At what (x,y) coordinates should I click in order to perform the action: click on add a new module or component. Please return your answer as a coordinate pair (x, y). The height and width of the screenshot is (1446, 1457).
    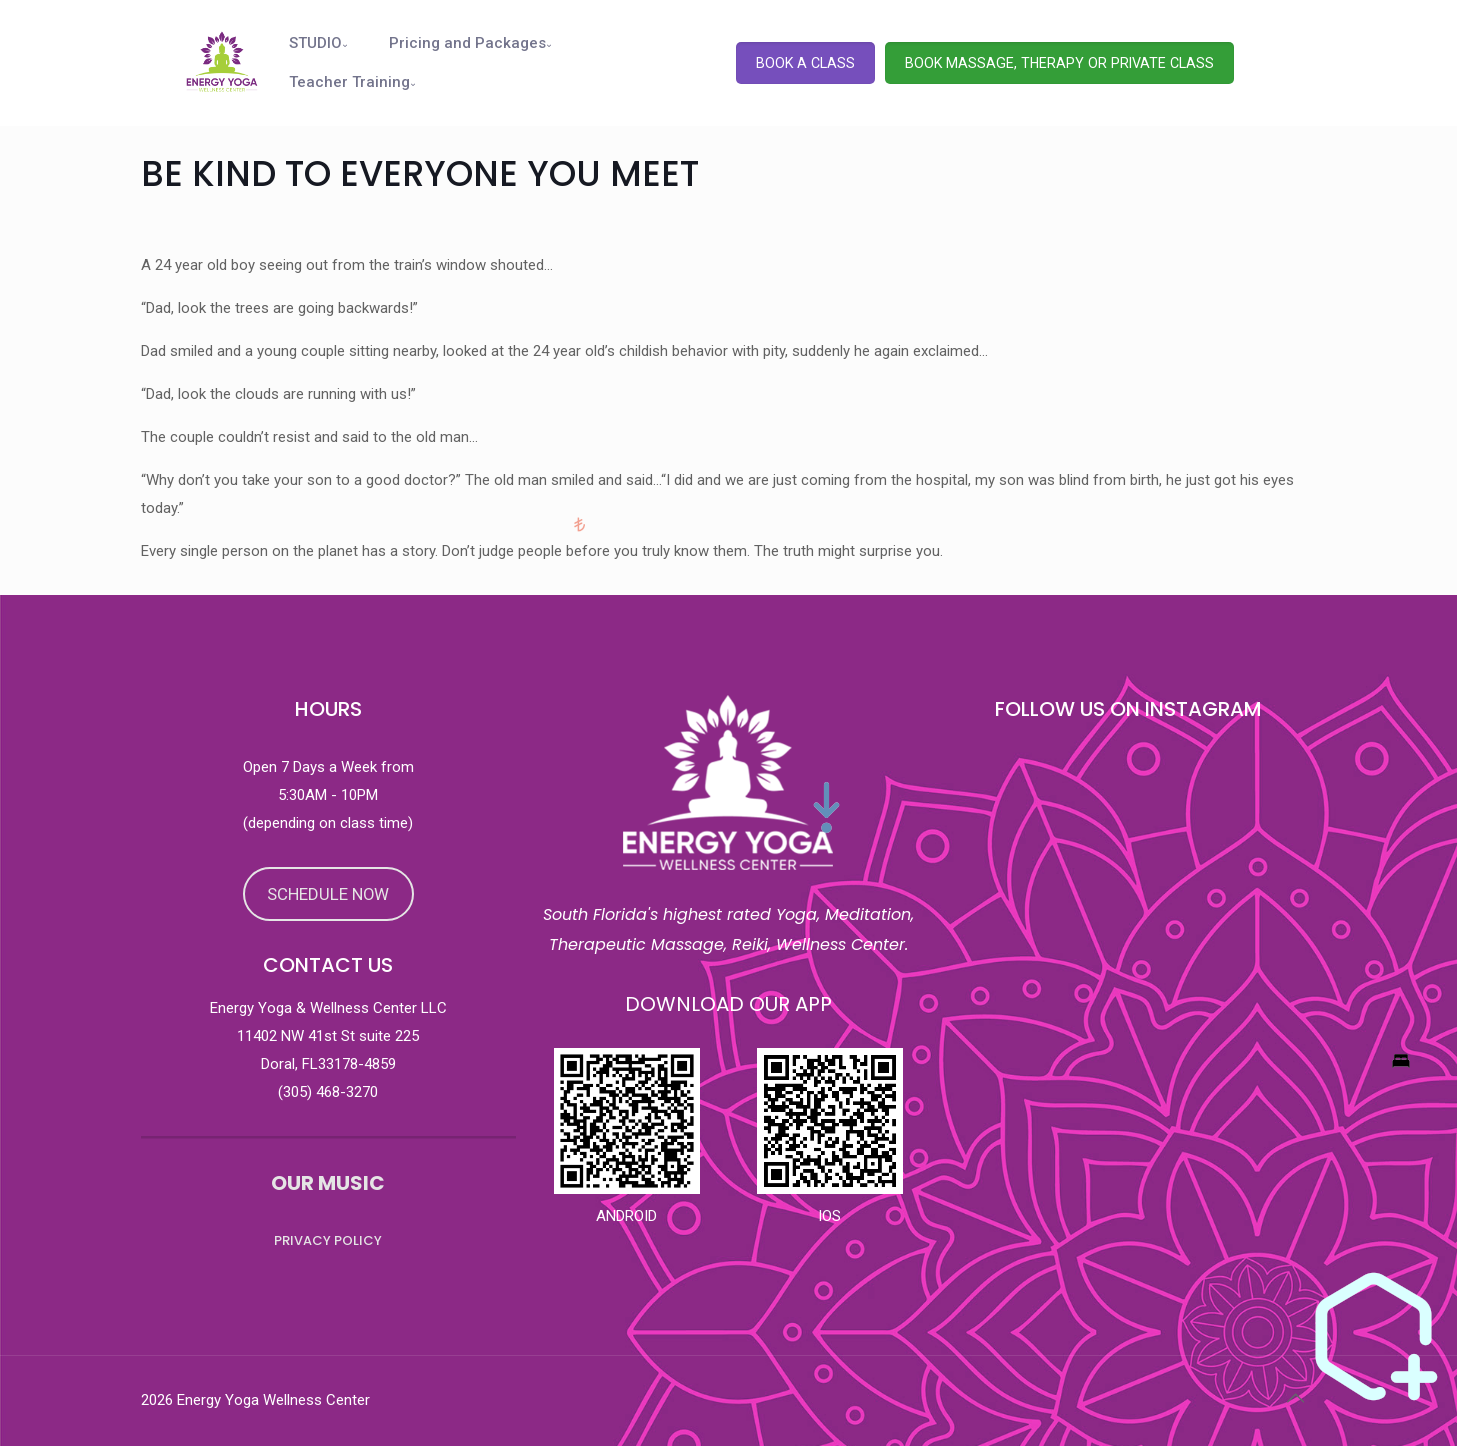
    Looking at the image, I should click on (1373, 1336).